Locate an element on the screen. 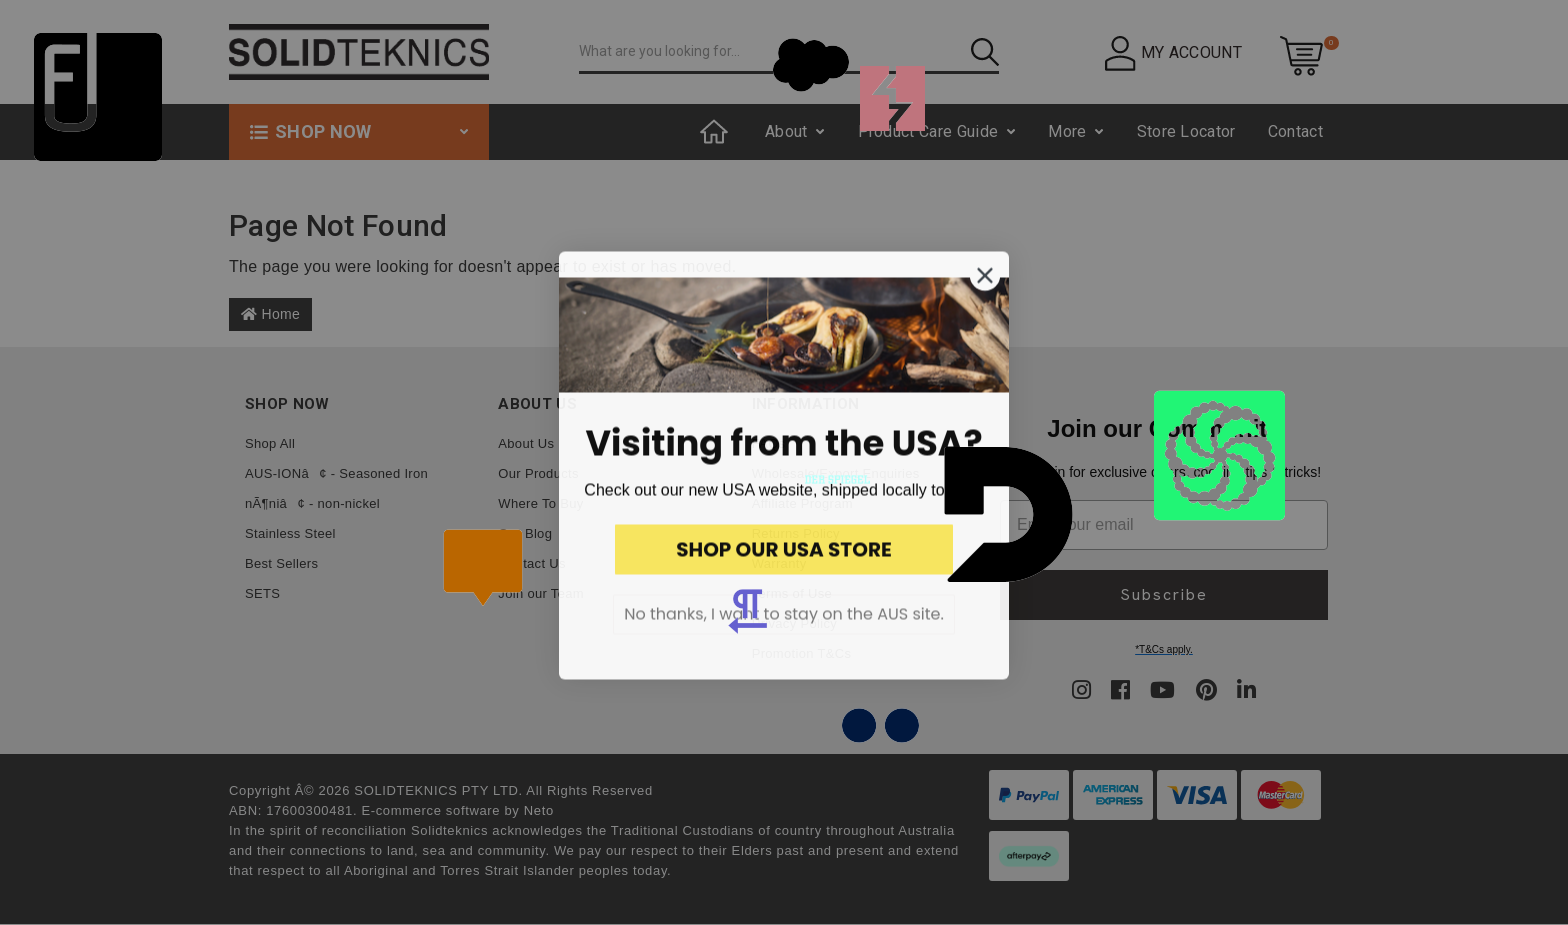 This screenshot has height=925, width=1568. visit portswigger website or resources is located at coordinates (892, 98).